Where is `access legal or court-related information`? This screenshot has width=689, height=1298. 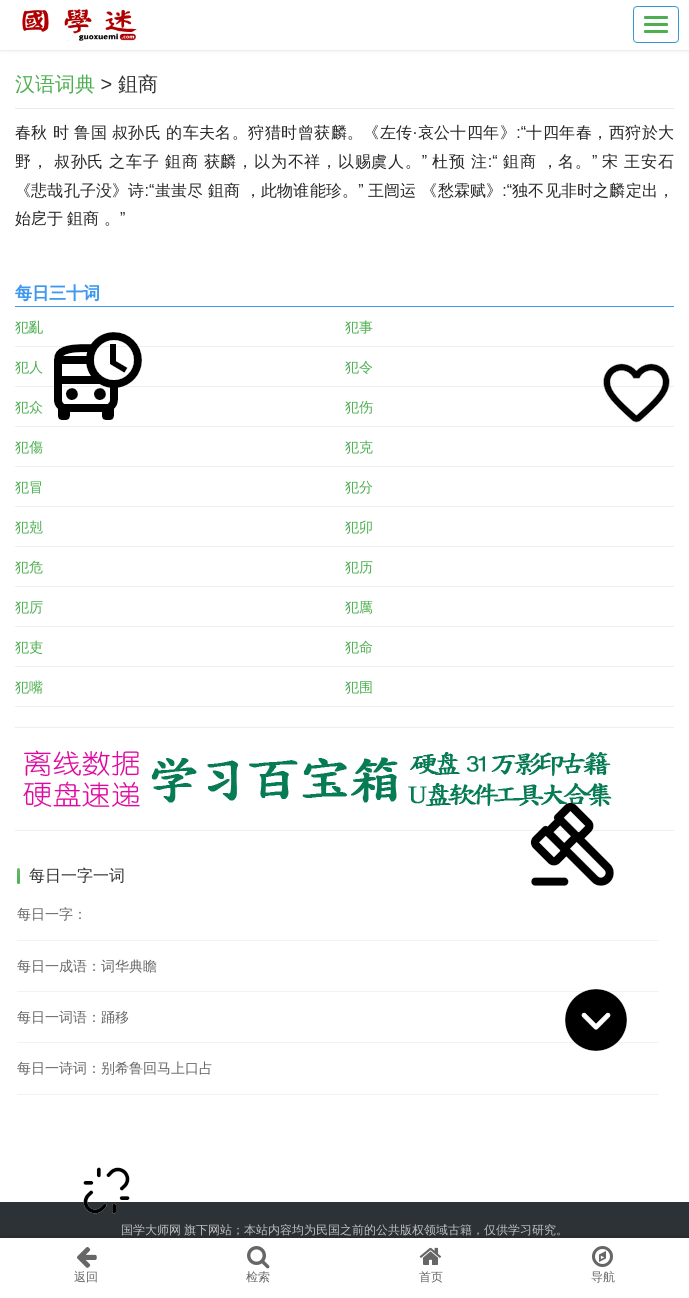 access legal or court-related information is located at coordinates (572, 844).